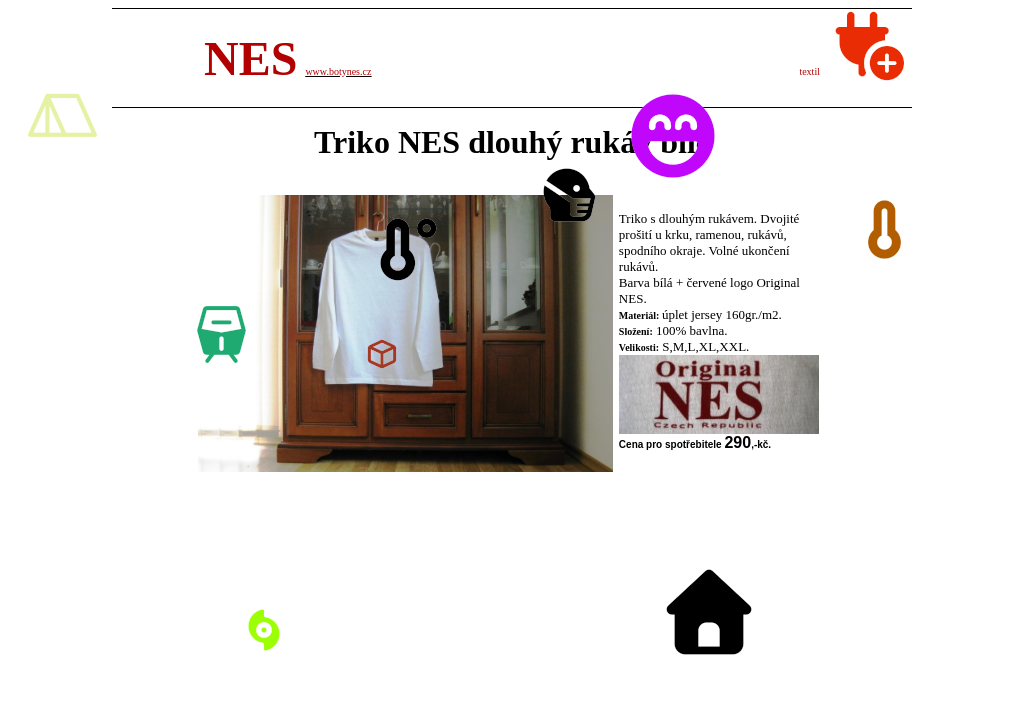  Describe the element at coordinates (62, 117) in the screenshot. I see `view camping or outdoor locations` at that location.